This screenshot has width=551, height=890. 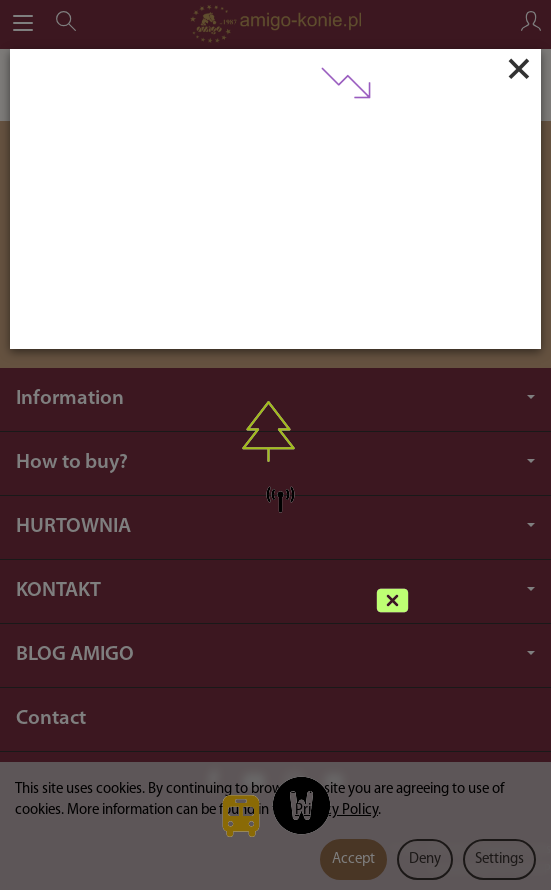 I want to click on indicates a downward trend or decline in data, so click(x=346, y=83).